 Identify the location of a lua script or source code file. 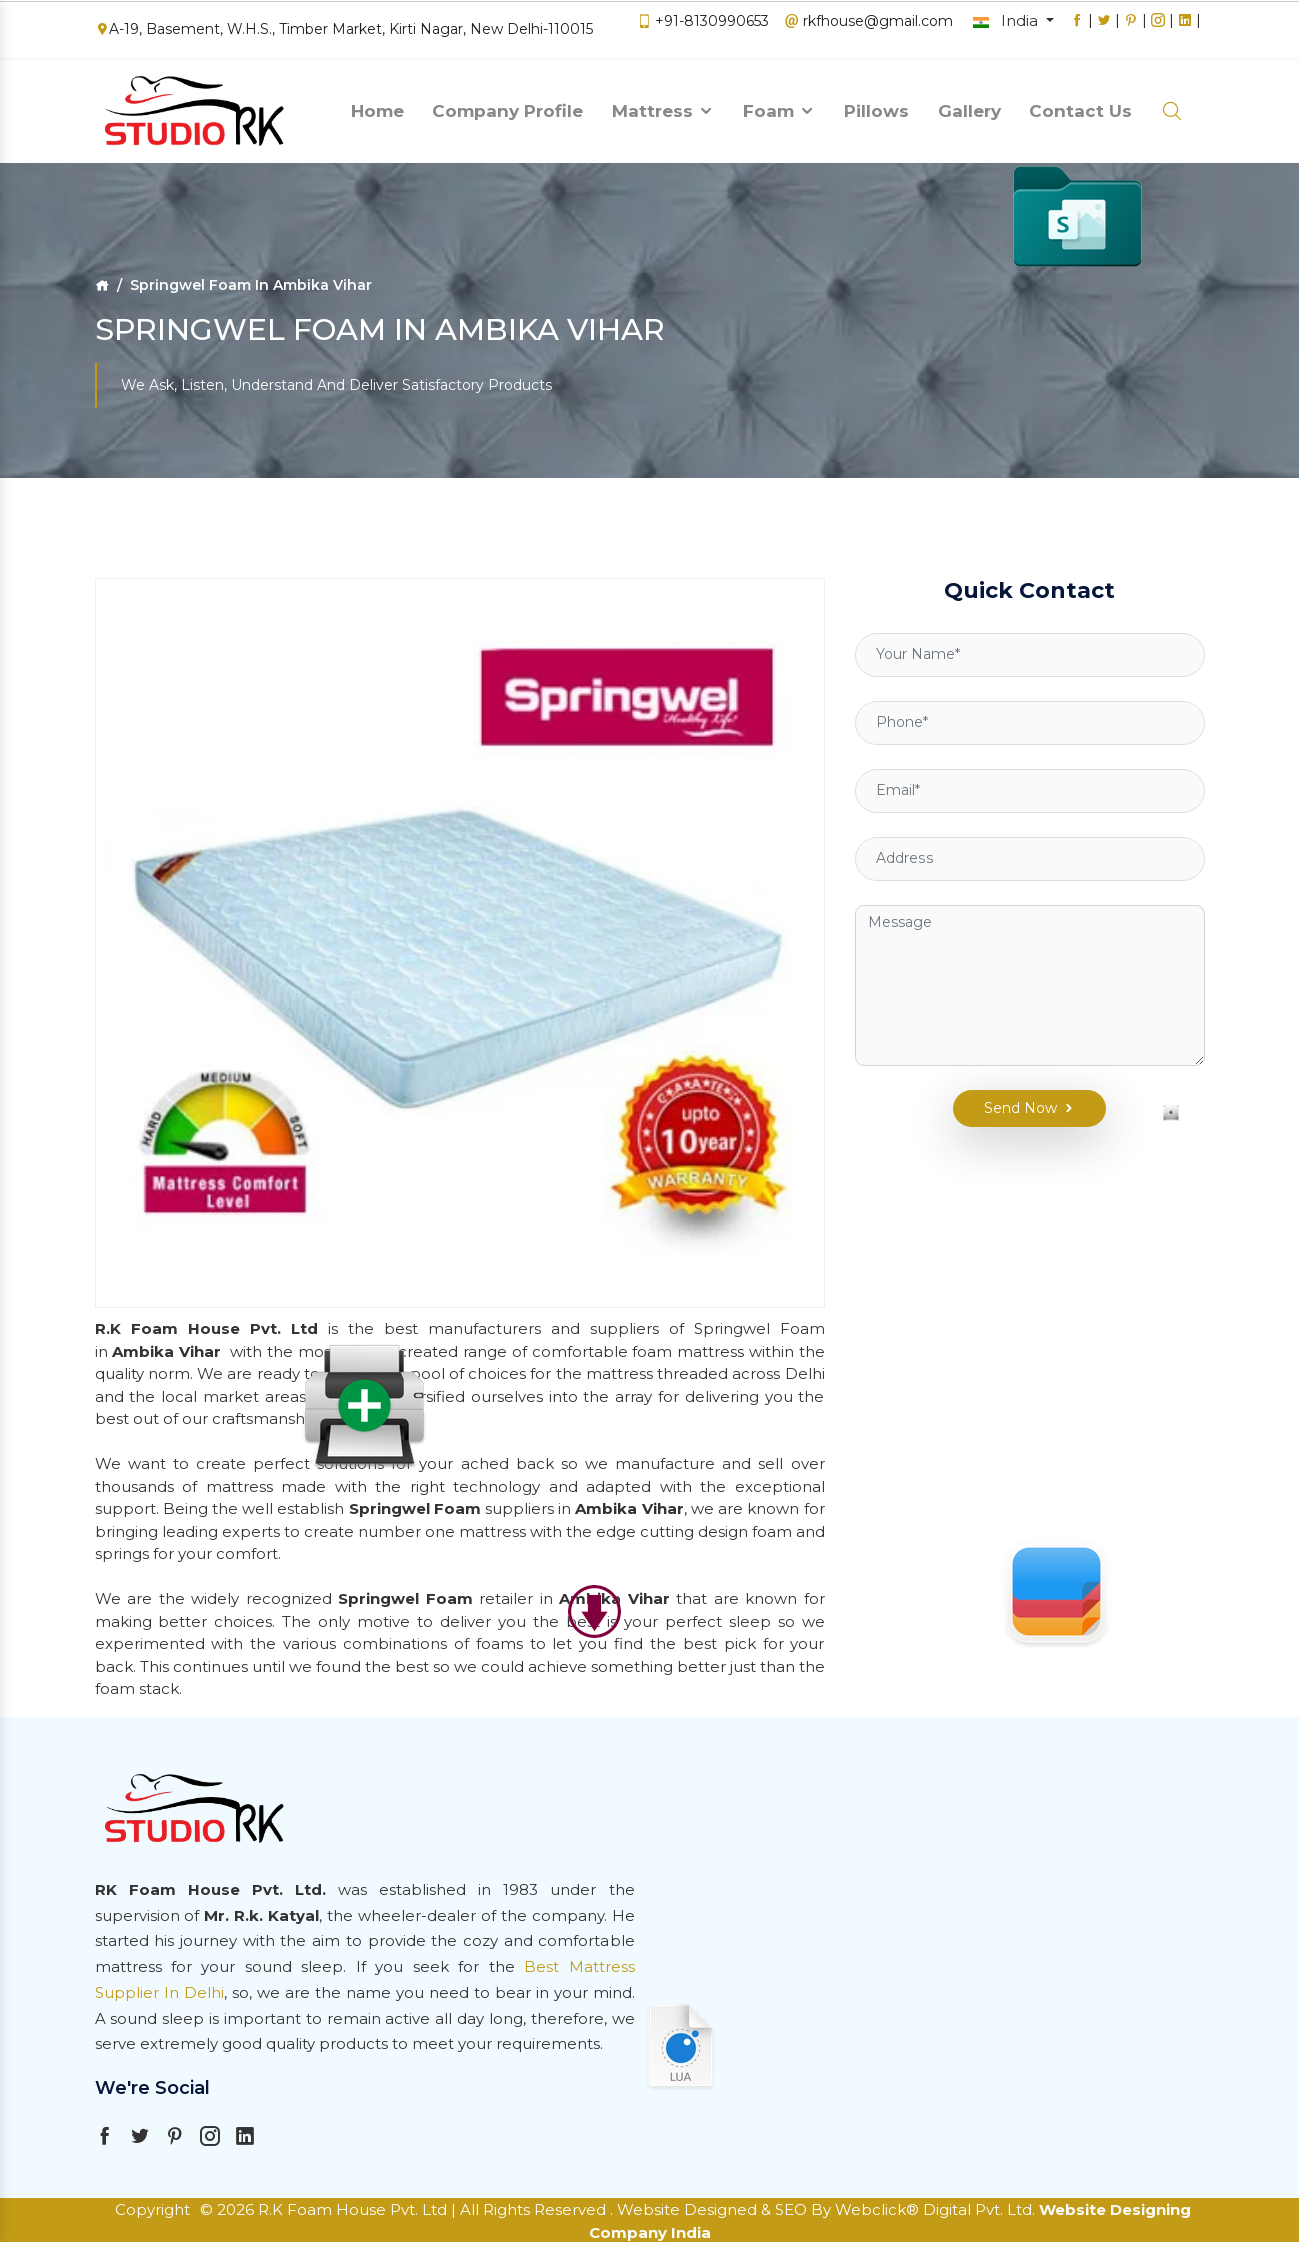
(681, 2047).